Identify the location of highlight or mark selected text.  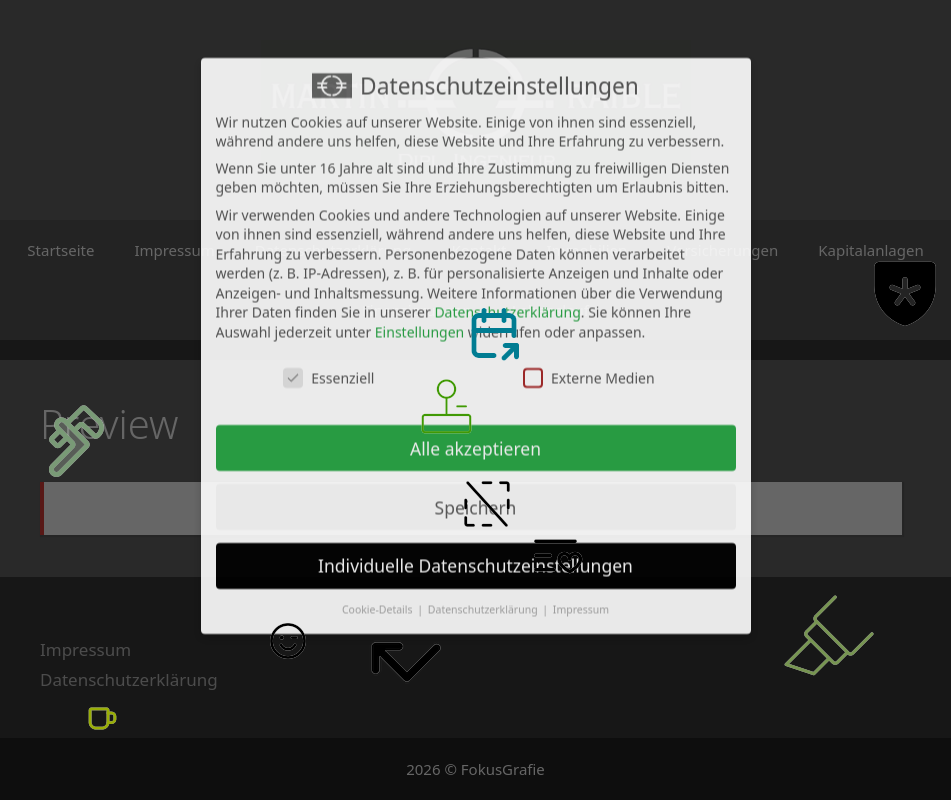
(826, 640).